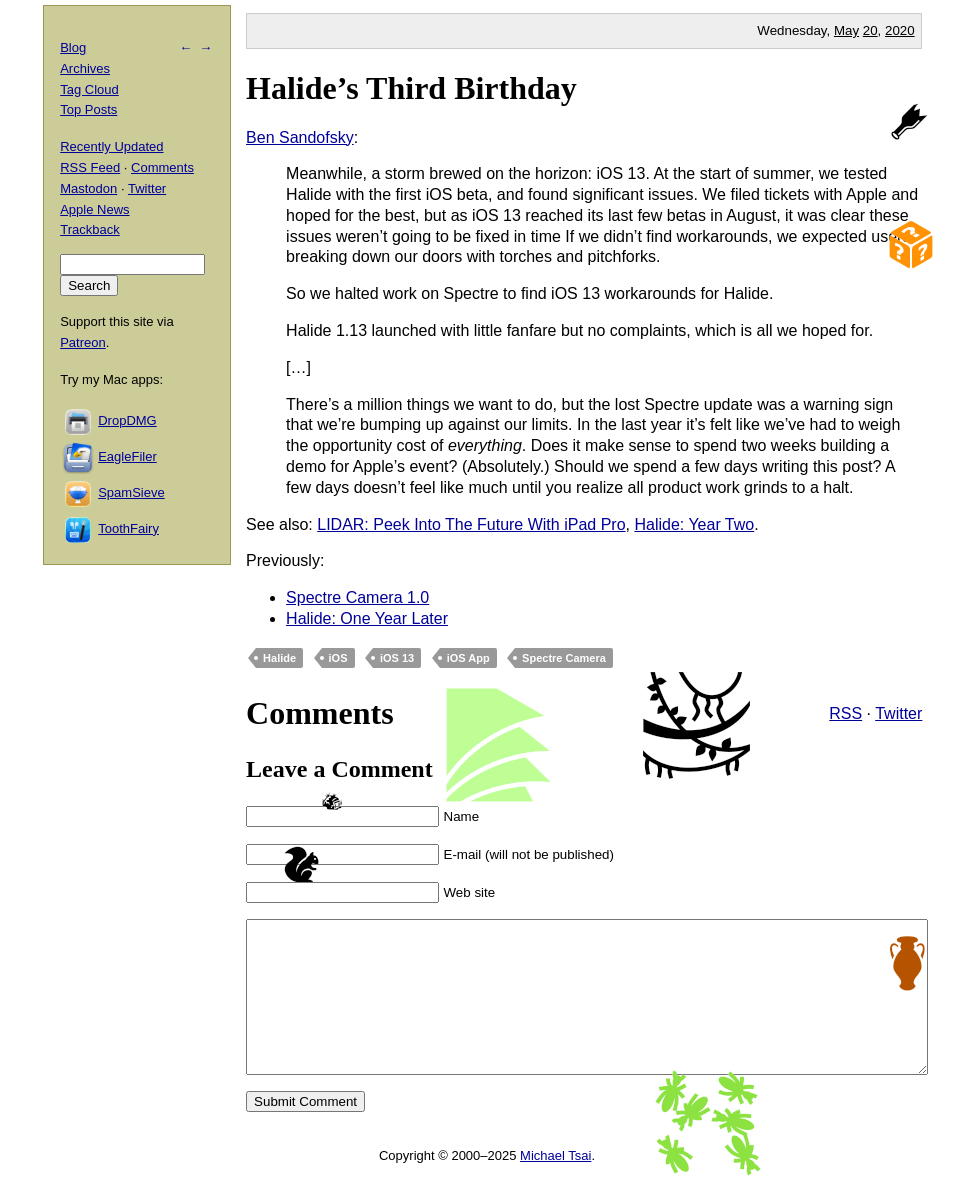 Image resolution: width=974 pixels, height=1197 pixels. I want to click on nature or plant-themed game element, so click(696, 725).